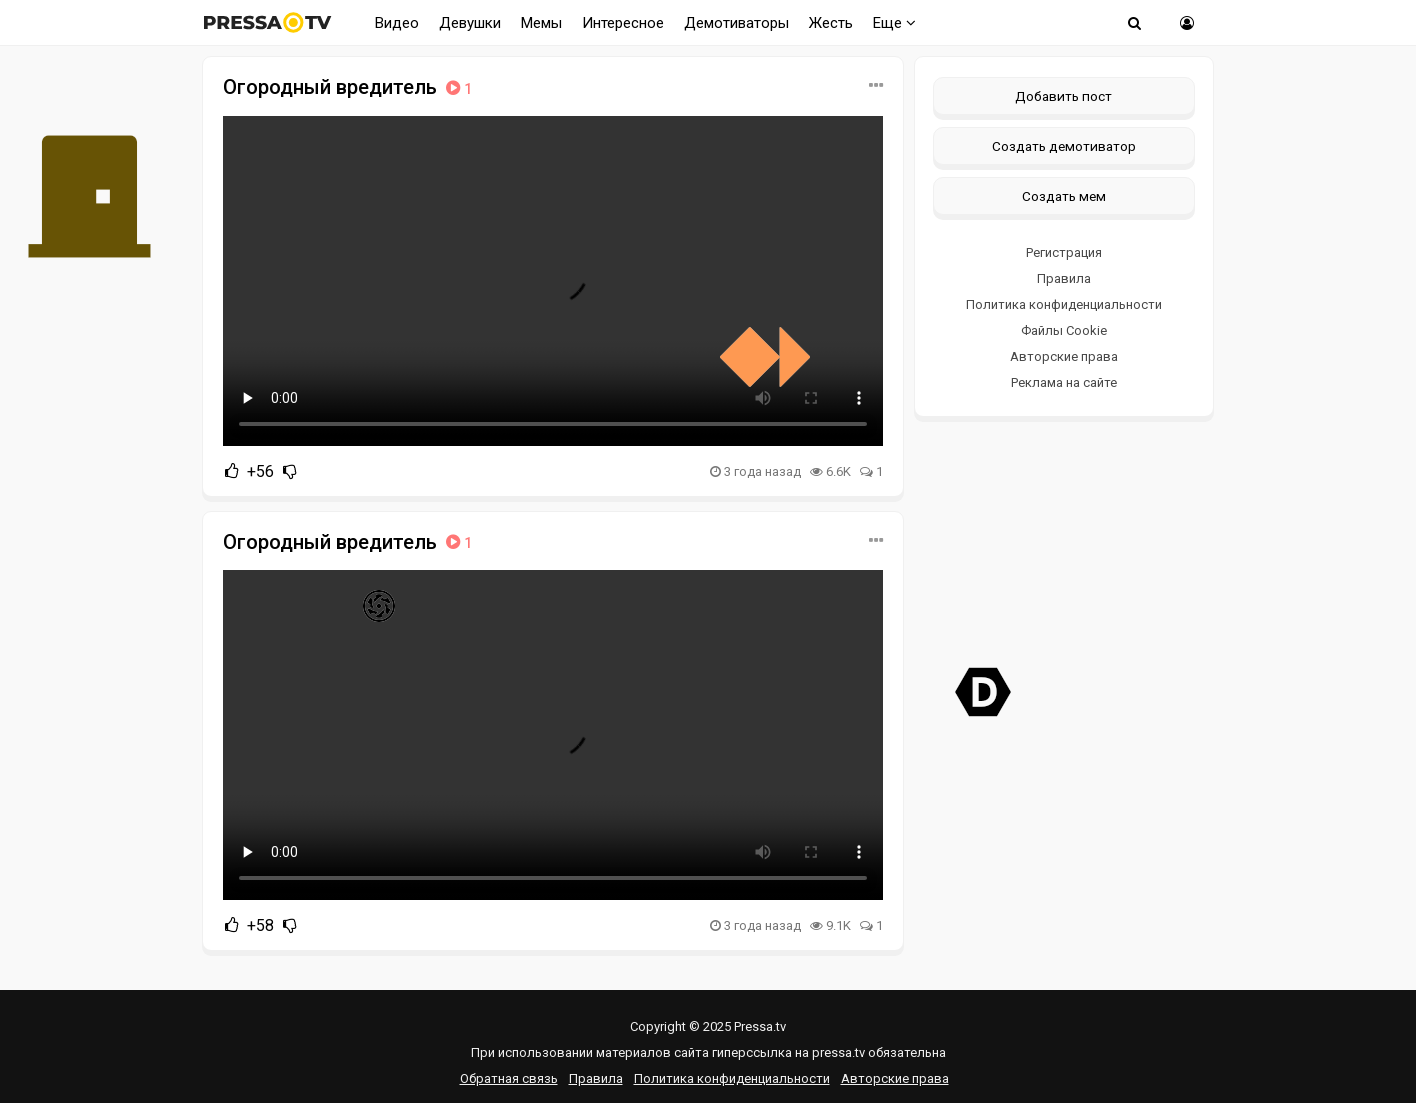  What do you see at coordinates (89, 196) in the screenshot?
I see `indicates a private or restricted area` at bounding box center [89, 196].